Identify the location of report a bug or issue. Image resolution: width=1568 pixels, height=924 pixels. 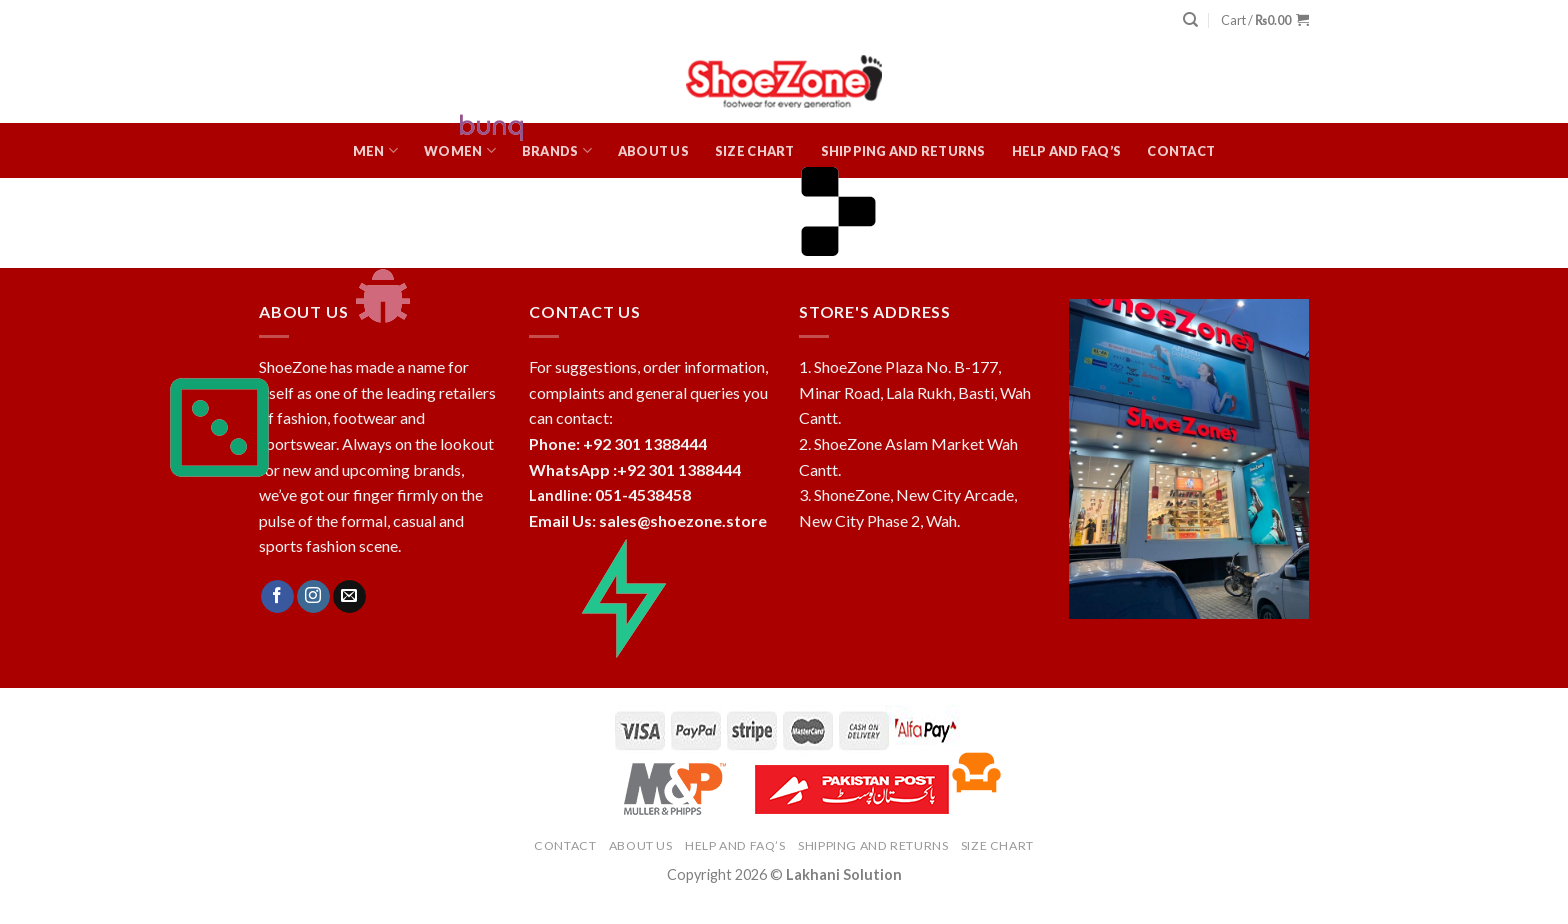
(383, 296).